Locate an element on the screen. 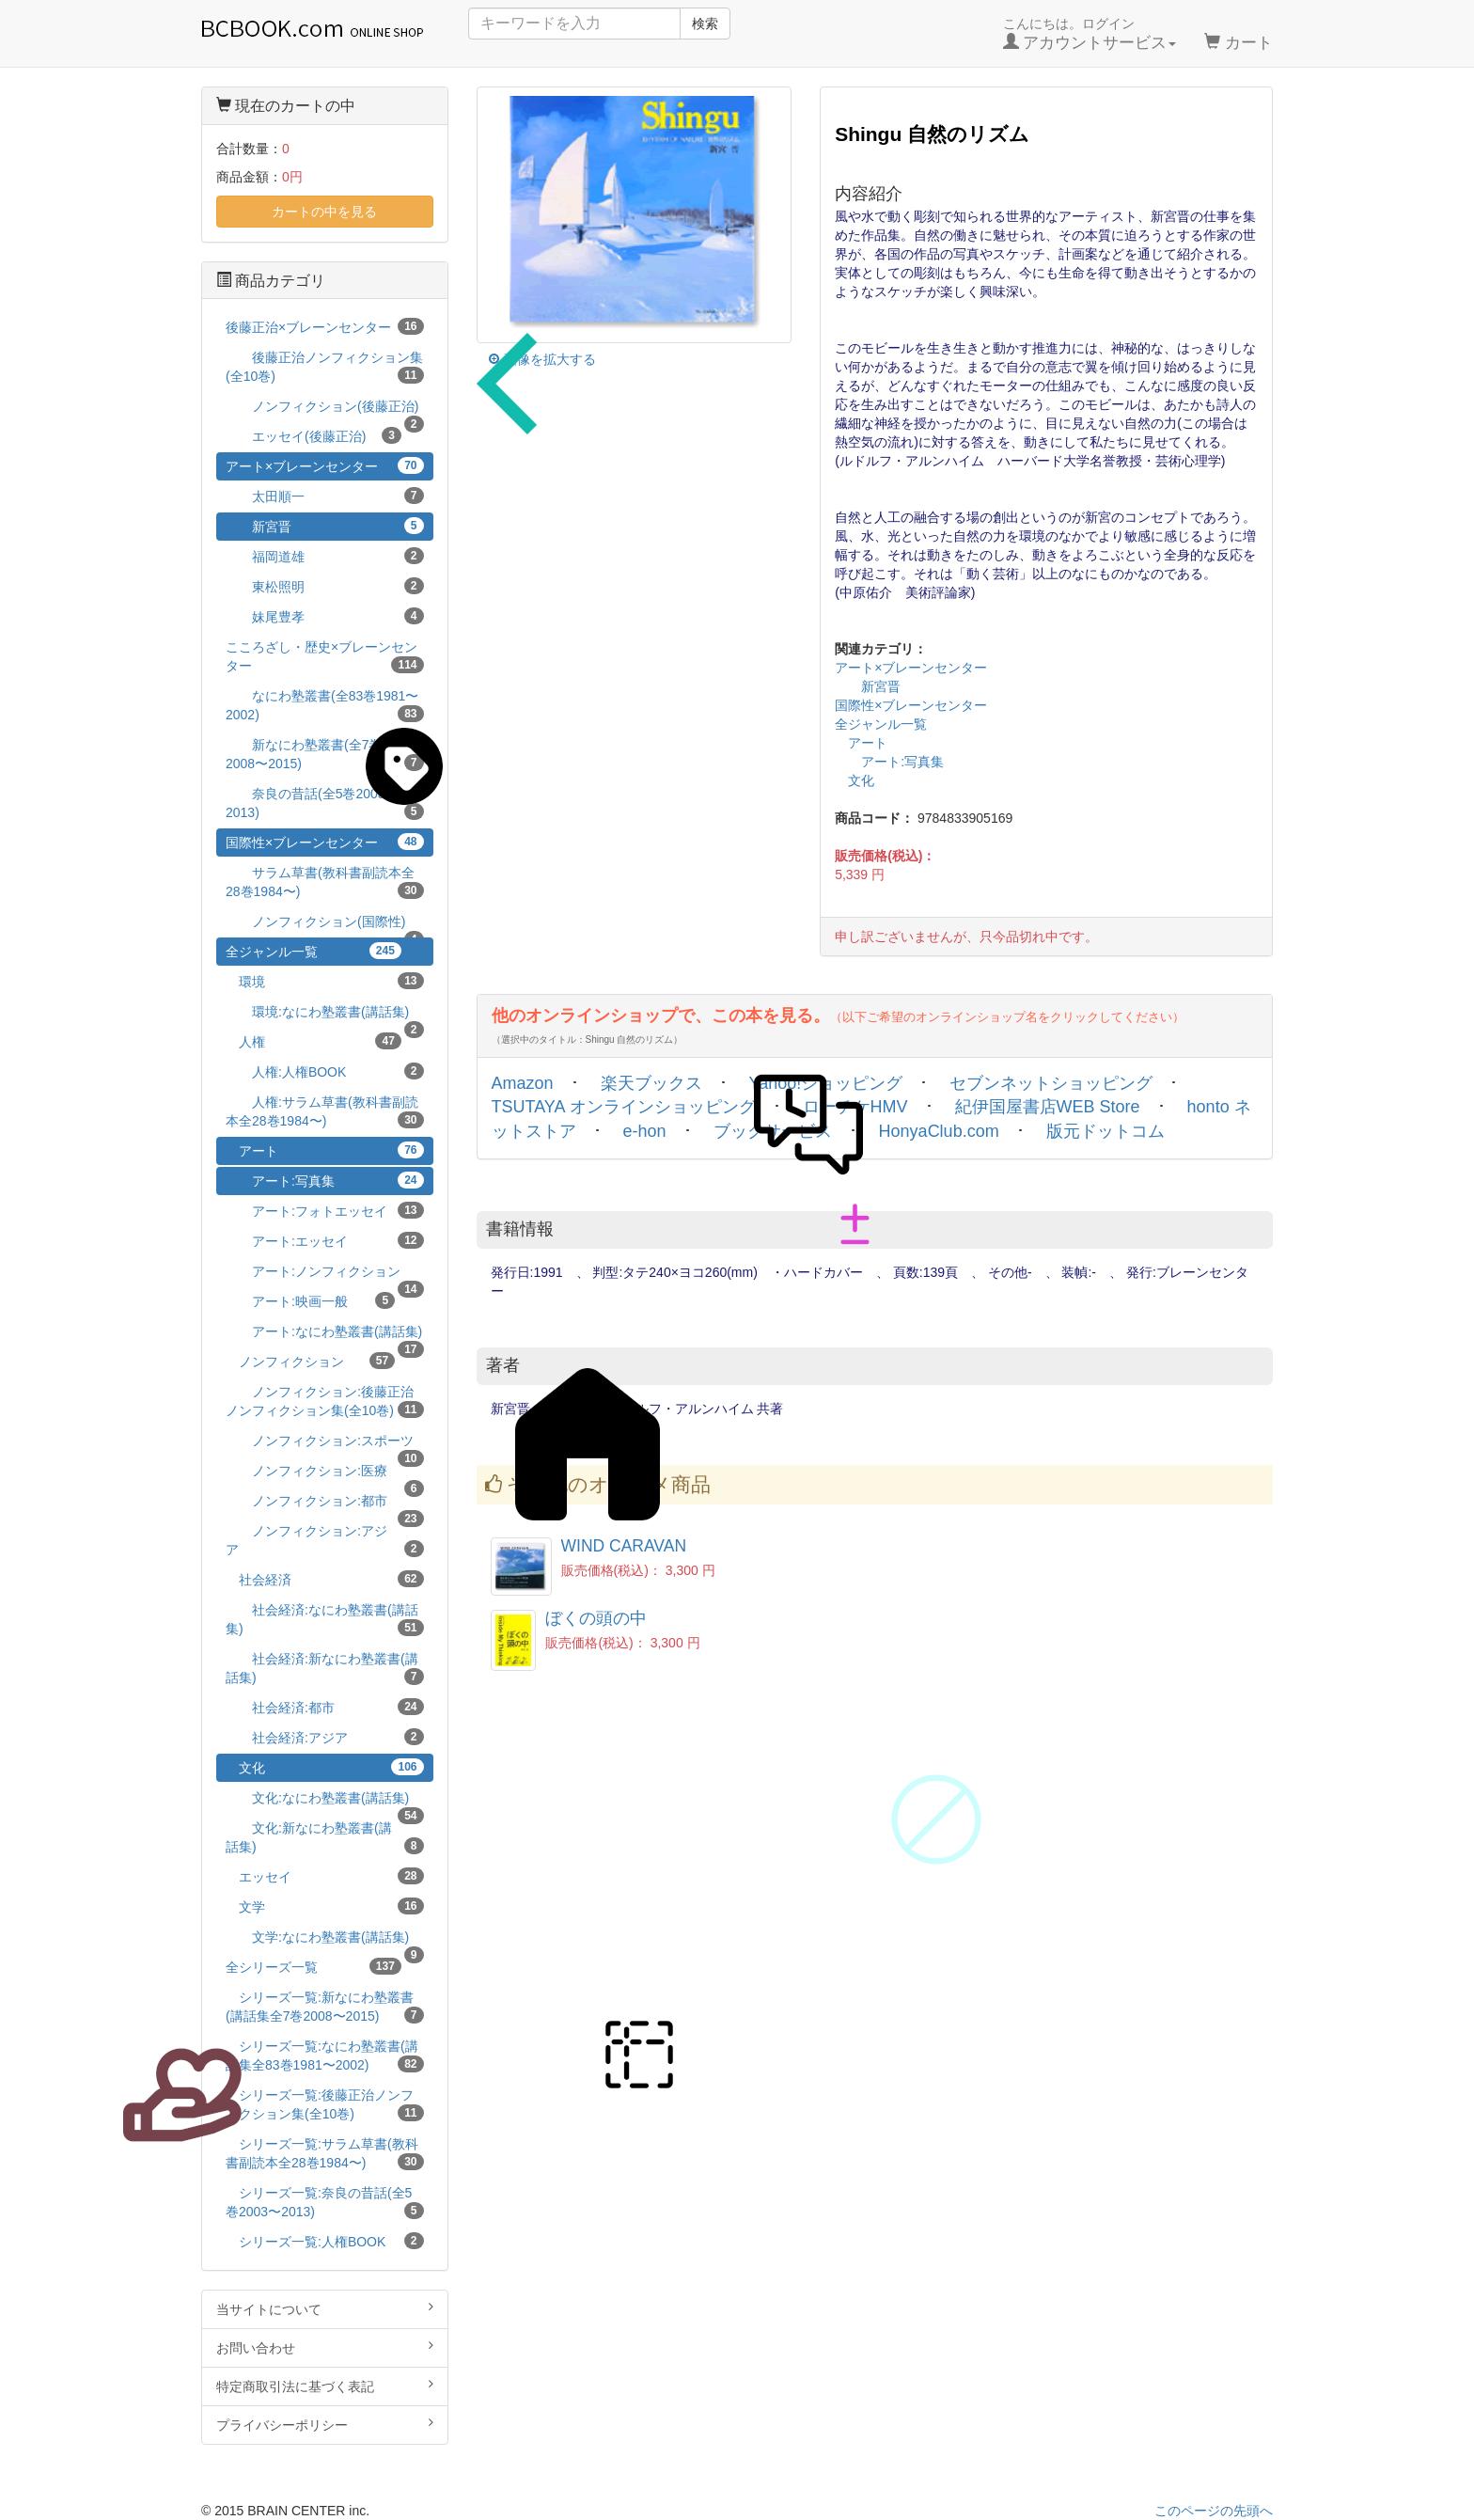  indicates a blocked or prohibited action is located at coordinates (936, 1819).